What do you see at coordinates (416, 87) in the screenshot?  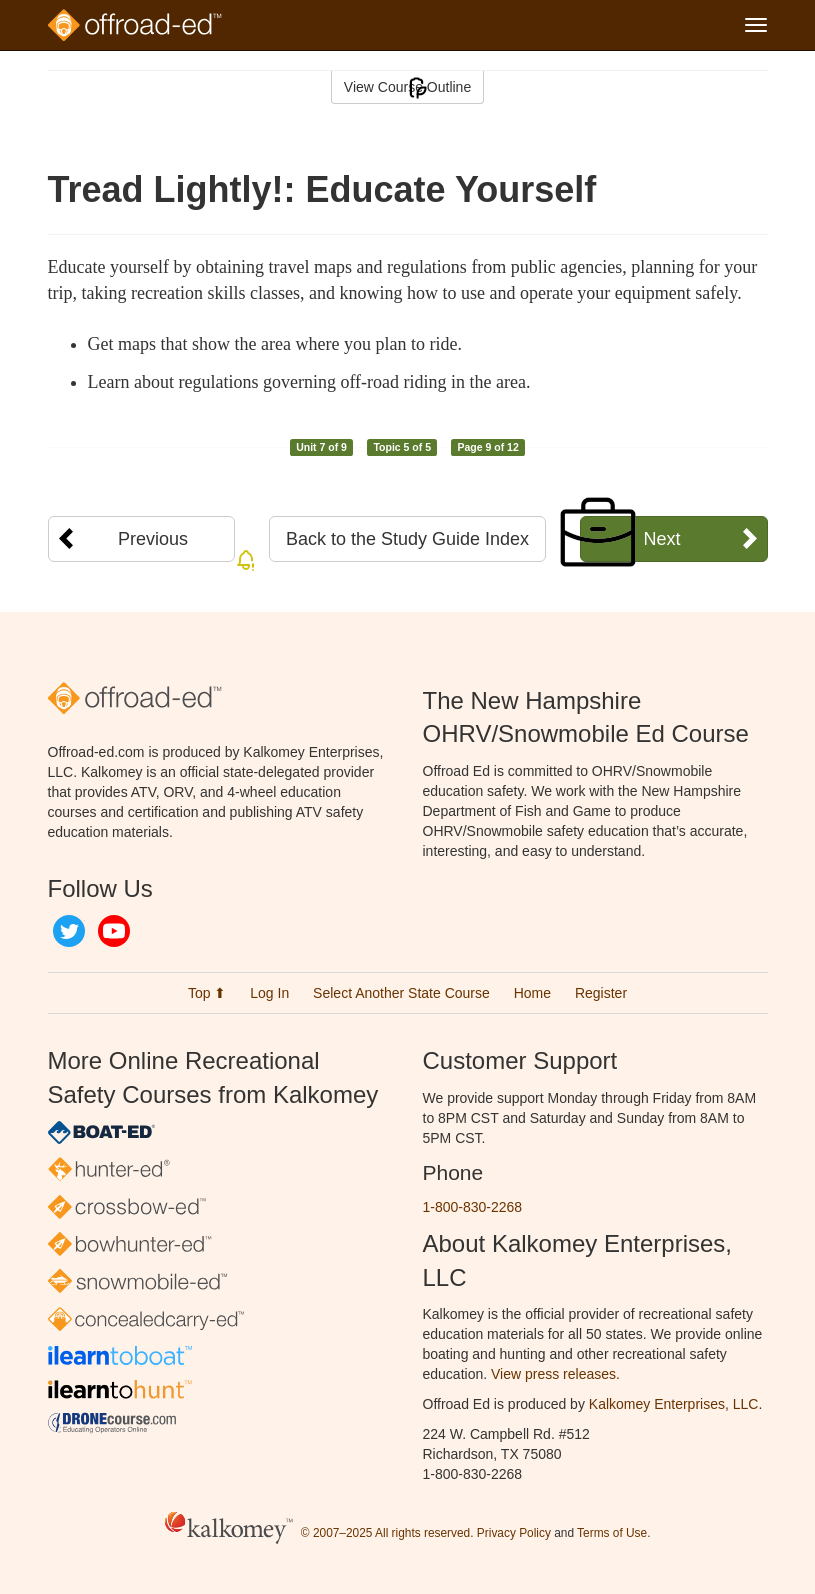 I see `battery eco mode enabled` at bounding box center [416, 87].